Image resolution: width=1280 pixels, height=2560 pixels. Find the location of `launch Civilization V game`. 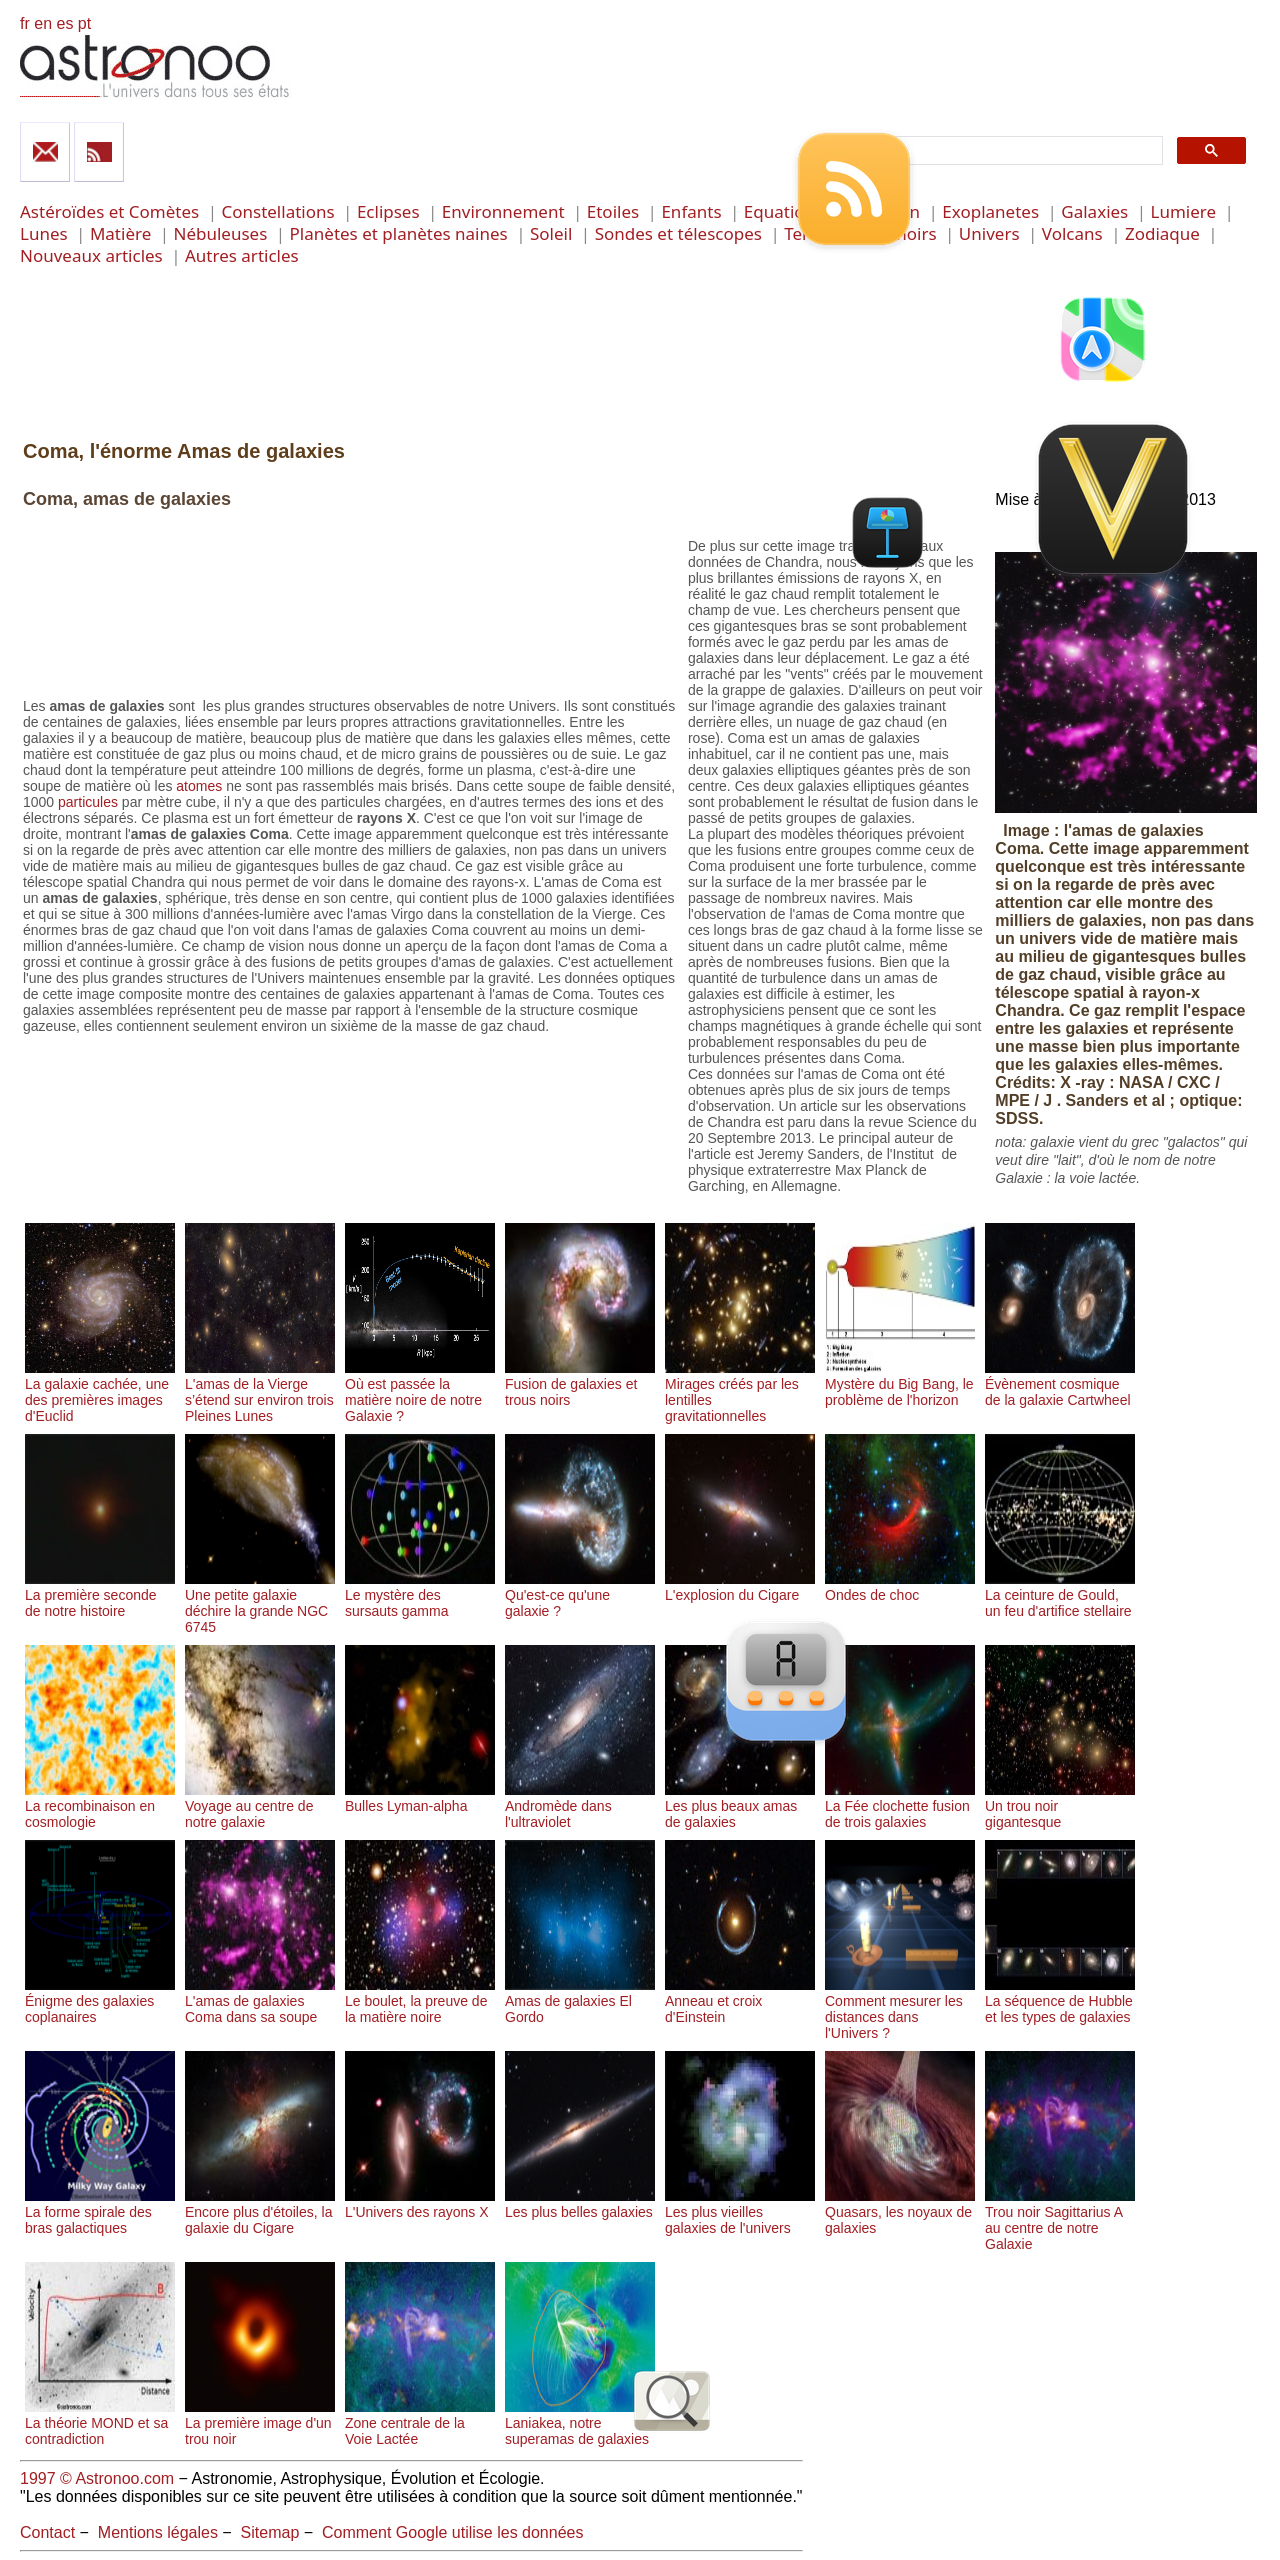

launch Civilization V game is located at coordinates (1113, 499).